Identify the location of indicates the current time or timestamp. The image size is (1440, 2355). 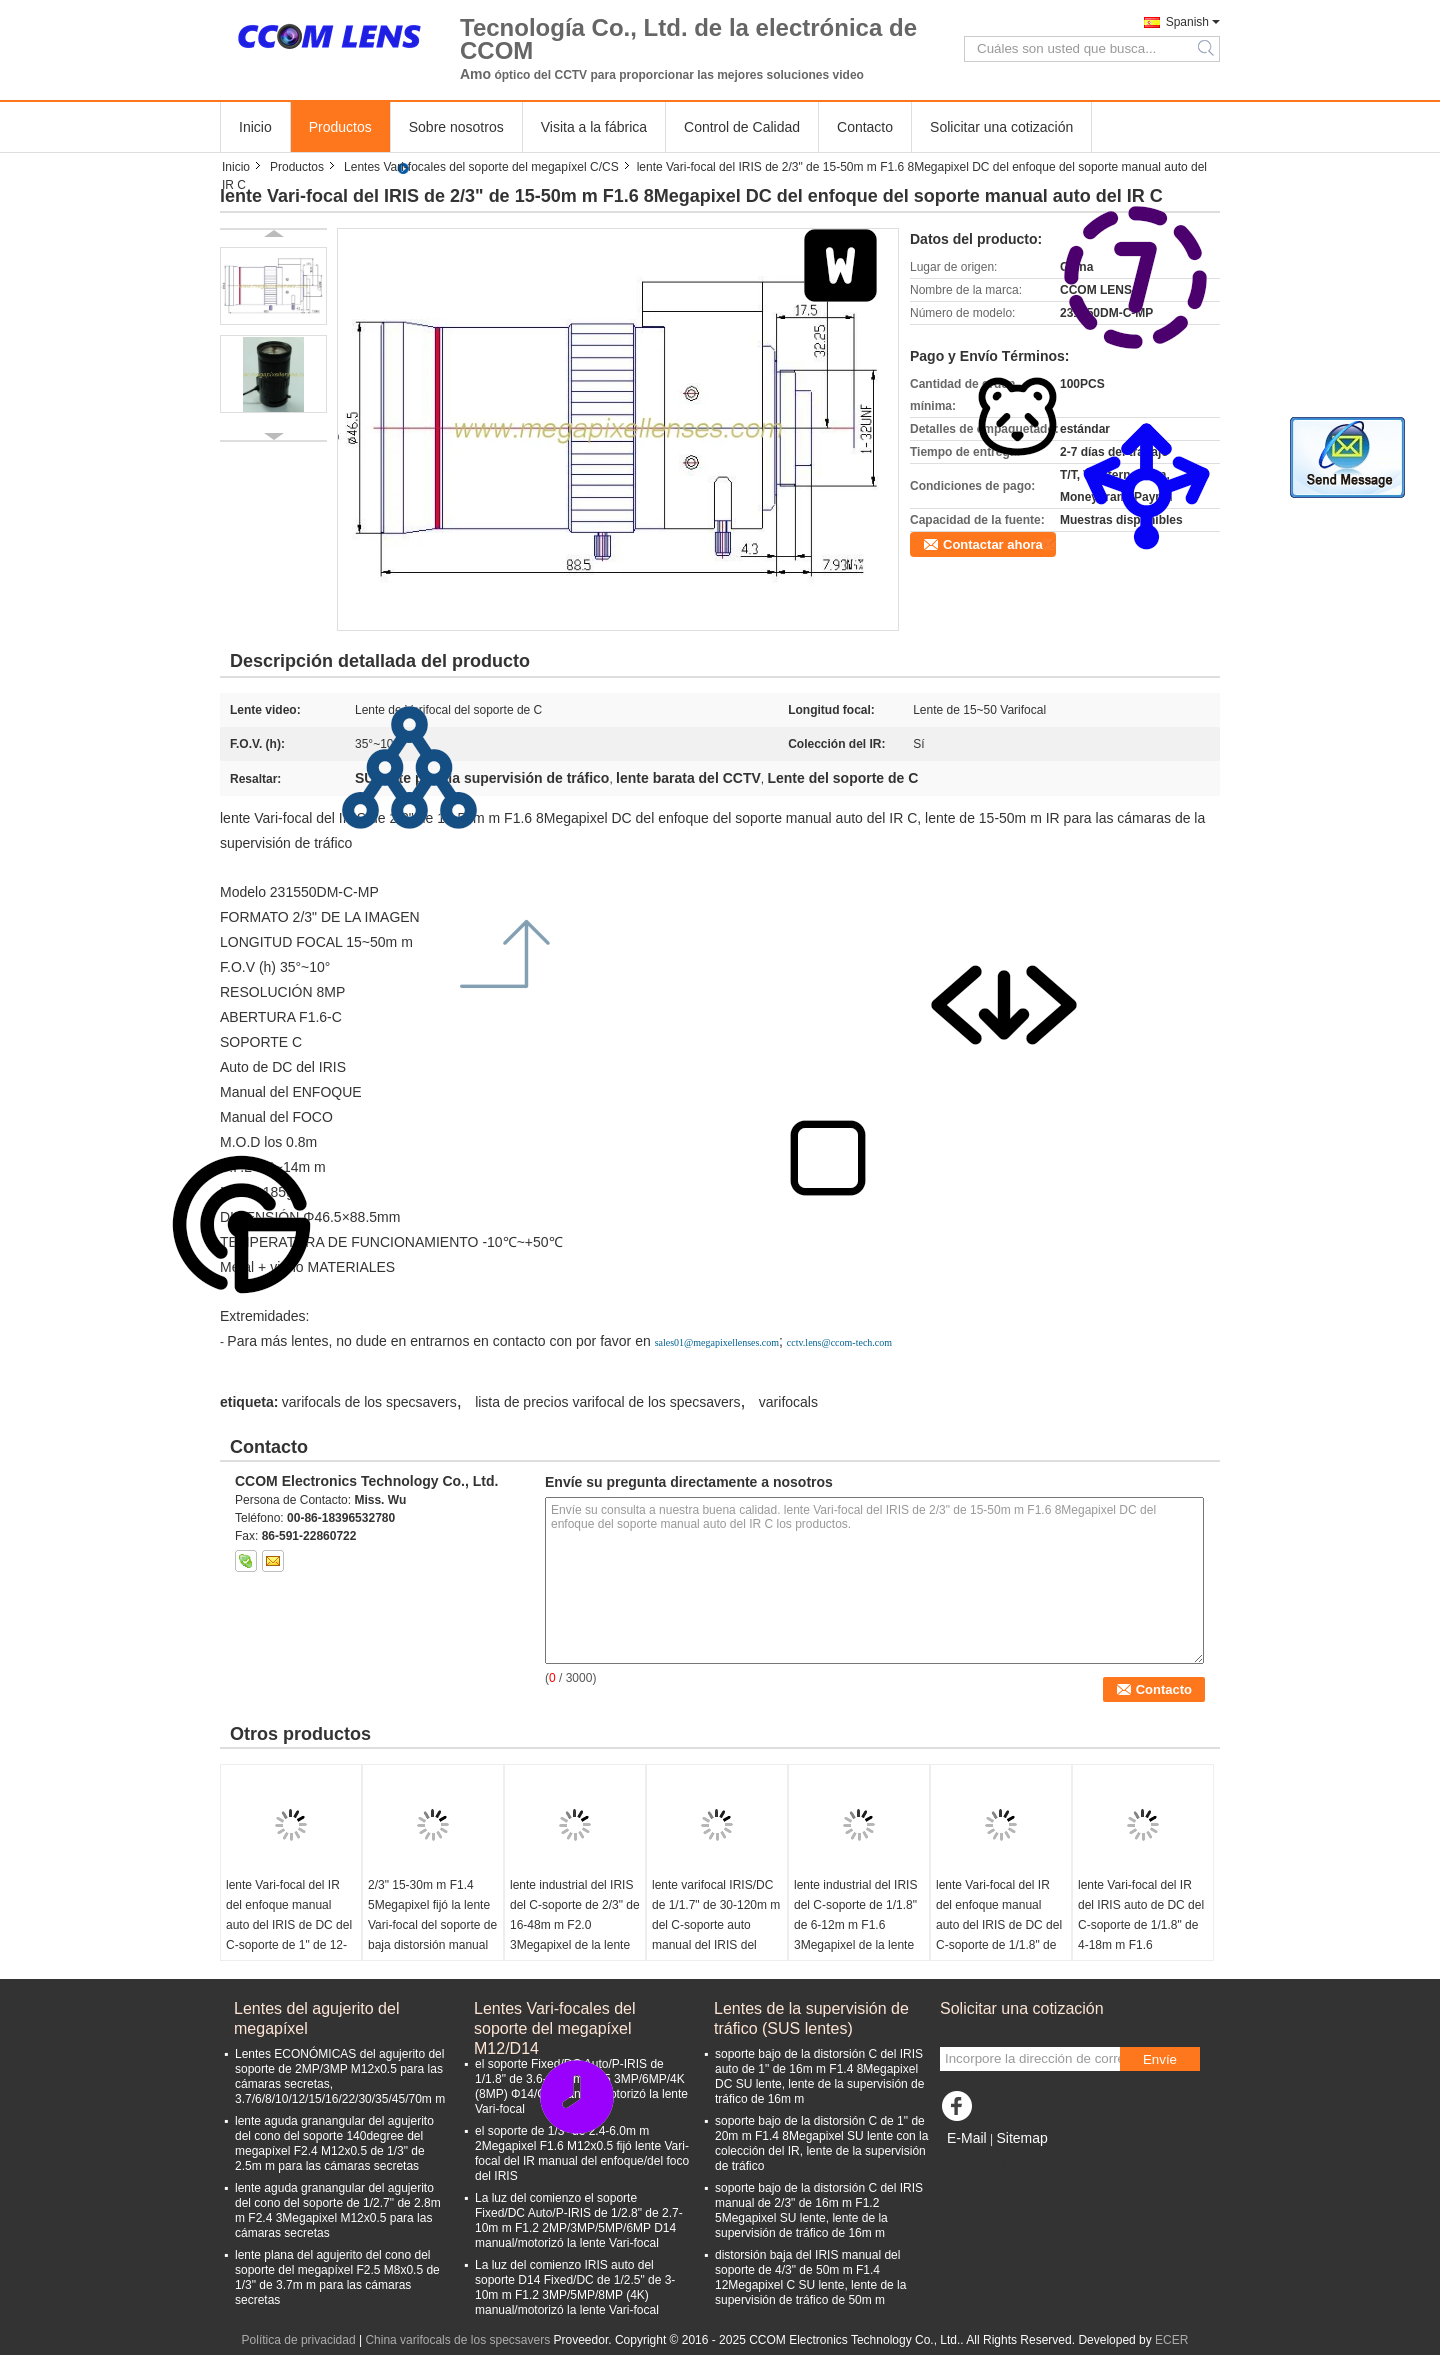
(577, 2097).